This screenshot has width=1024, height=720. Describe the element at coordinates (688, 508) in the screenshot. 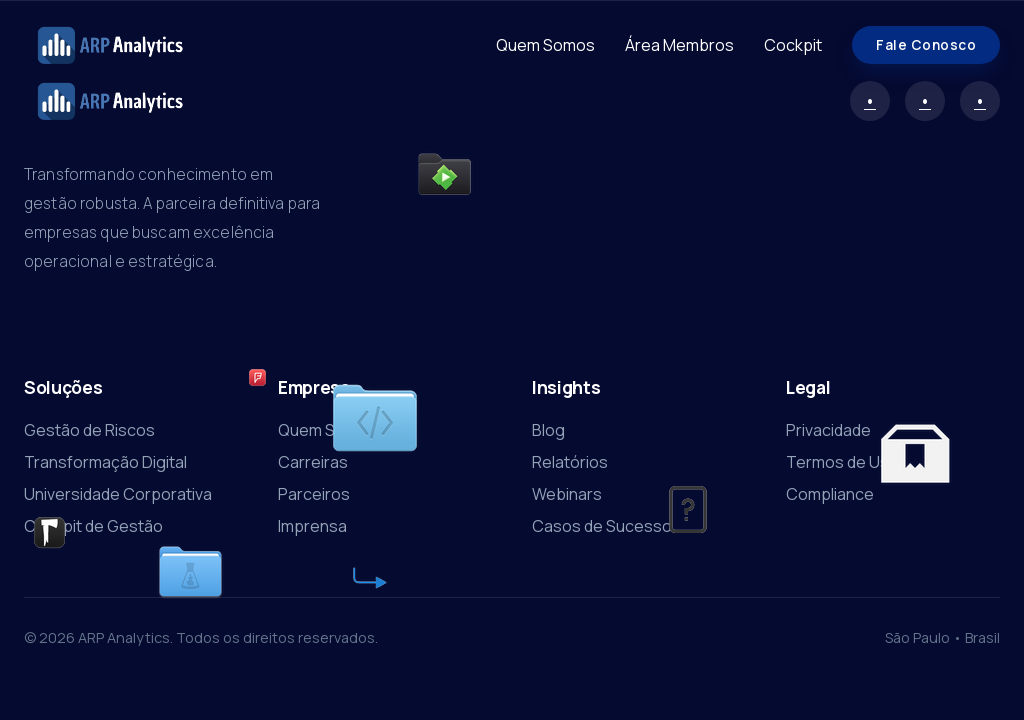

I see `access help documentation` at that location.